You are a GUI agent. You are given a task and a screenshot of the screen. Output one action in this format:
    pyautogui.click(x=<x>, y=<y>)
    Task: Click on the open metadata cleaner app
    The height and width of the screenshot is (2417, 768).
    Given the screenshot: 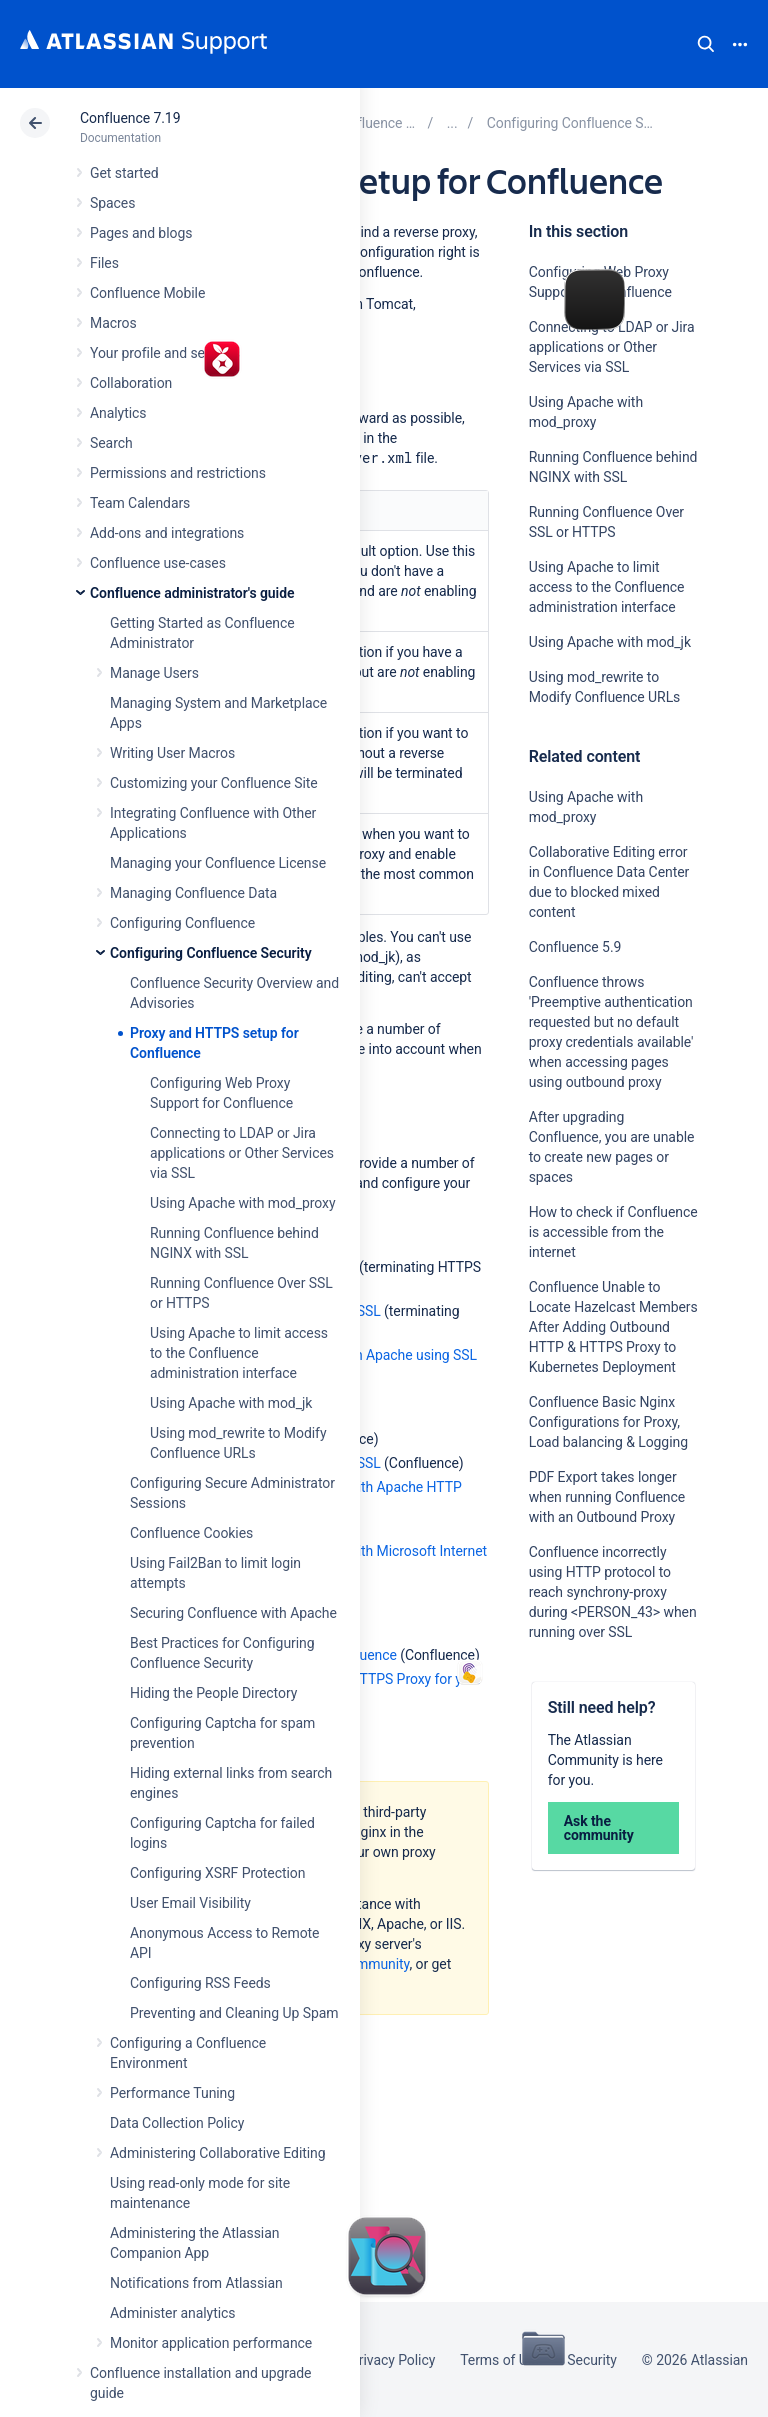 What is the action you would take?
    pyautogui.click(x=470, y=1672)
    